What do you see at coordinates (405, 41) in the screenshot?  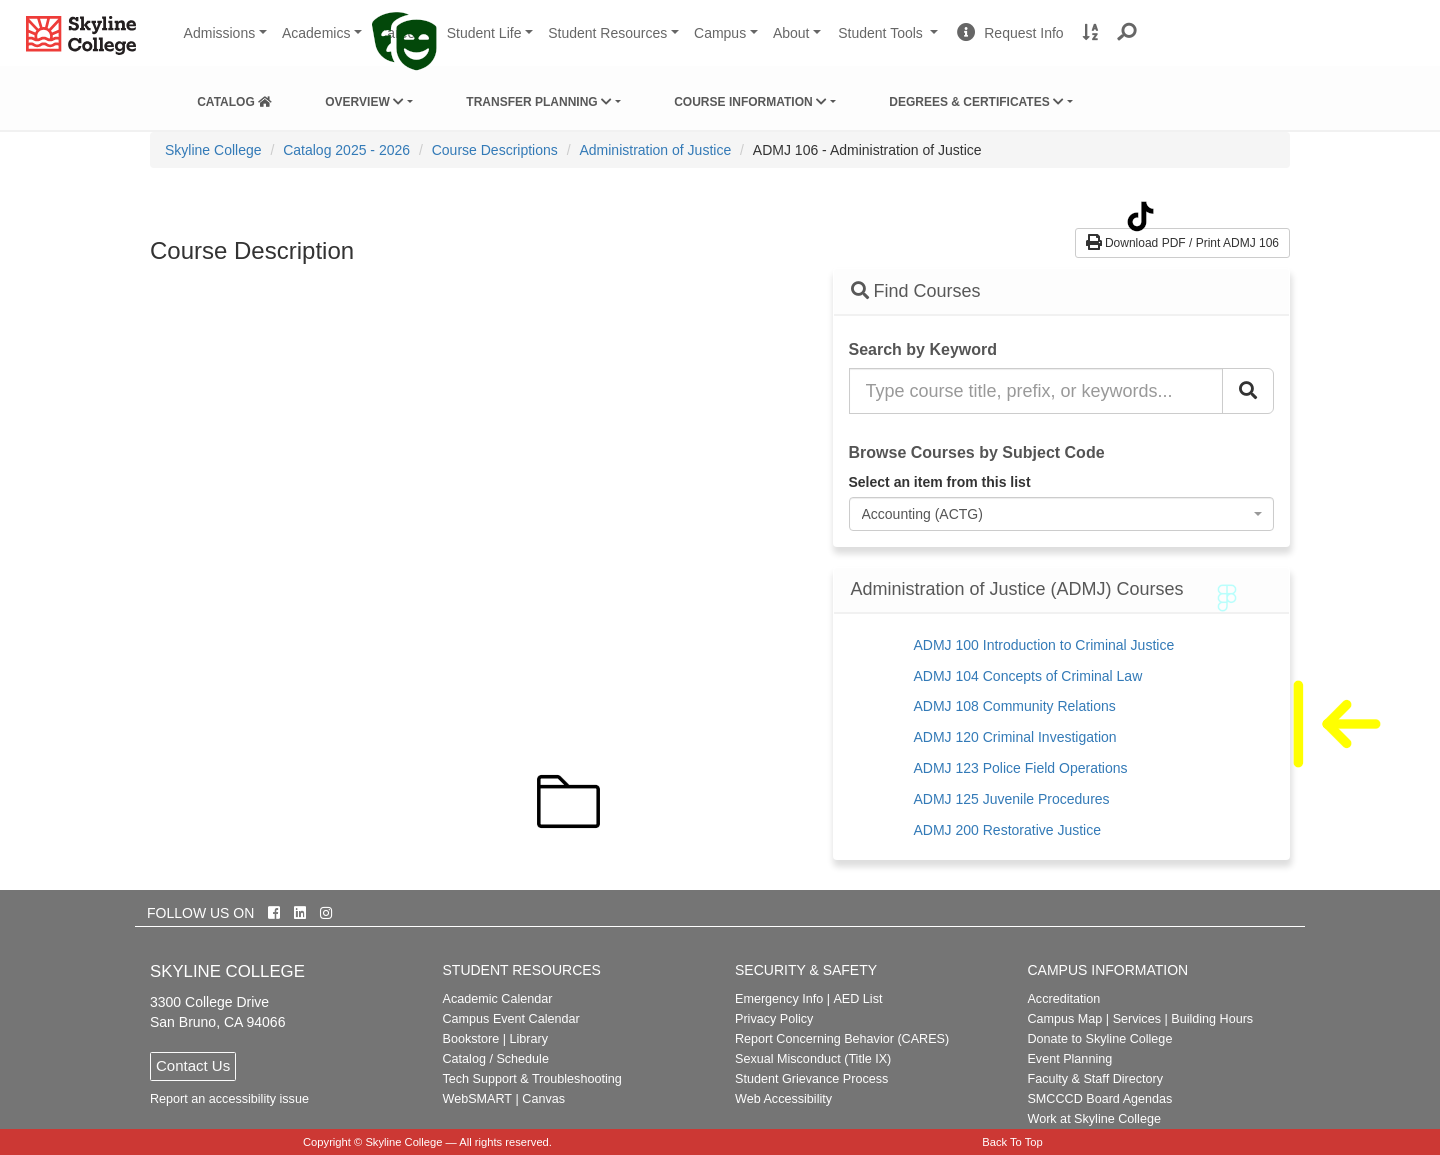 I see `access theater or entertainment options` at bounding box center [405, 41].